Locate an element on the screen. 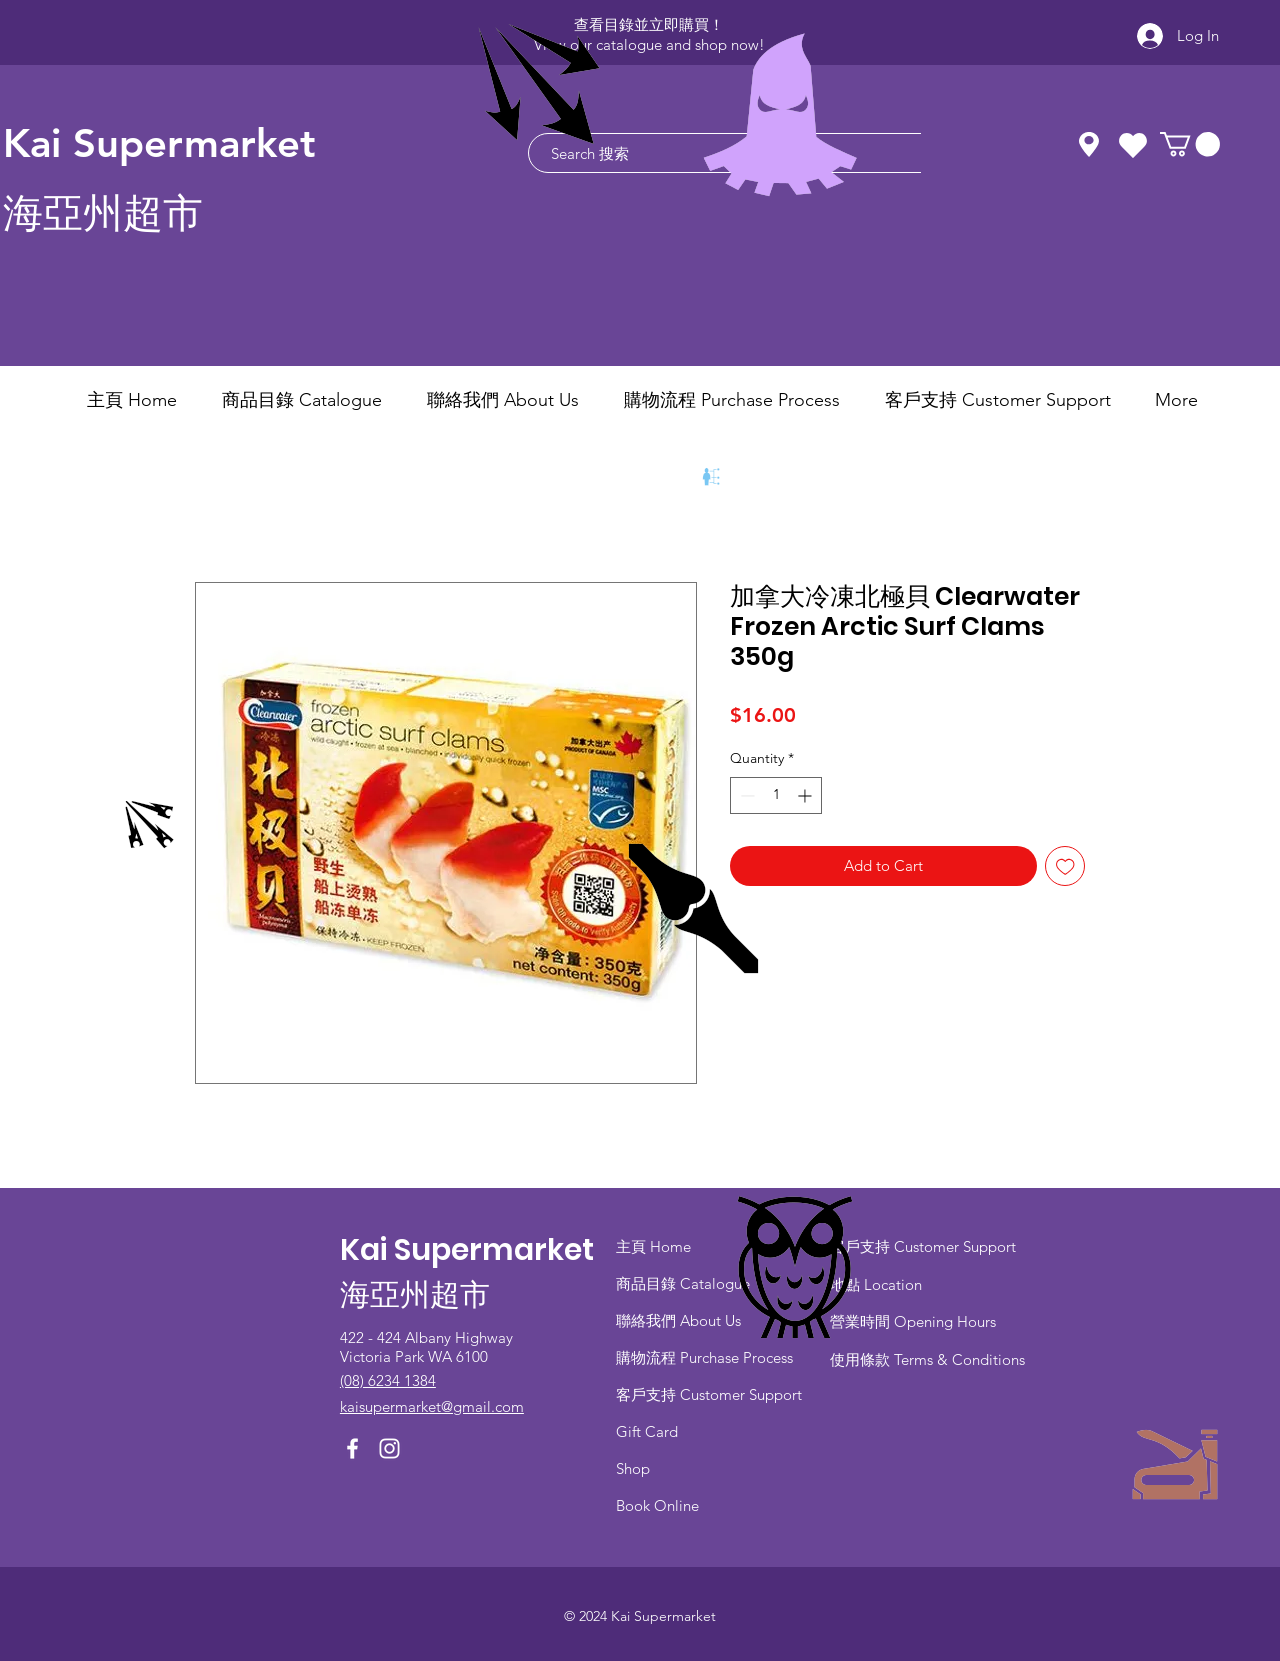 Image resolution: width=1280 pixels, height=1661 pixels. access night mode or dark theme settings is located at coordinates (794, 1267).